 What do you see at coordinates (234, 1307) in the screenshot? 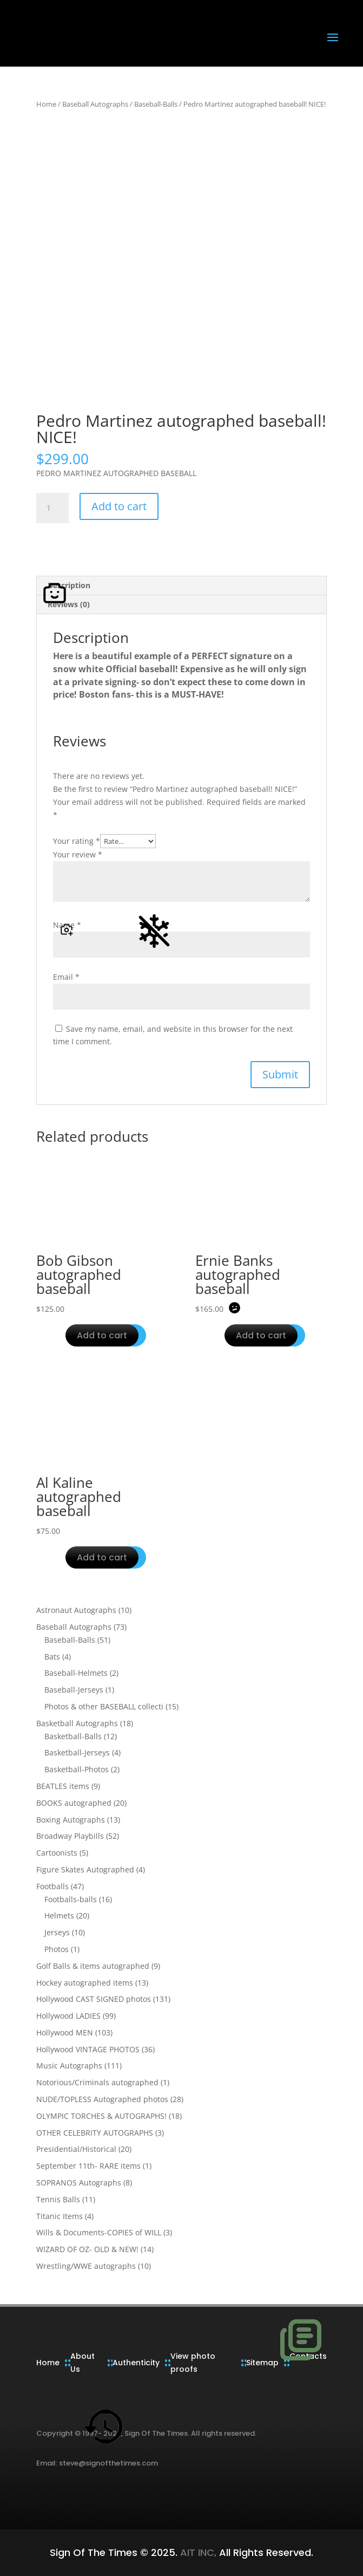
I see `indicates a confused or uncertain state` at bounding box center [234, 1307].